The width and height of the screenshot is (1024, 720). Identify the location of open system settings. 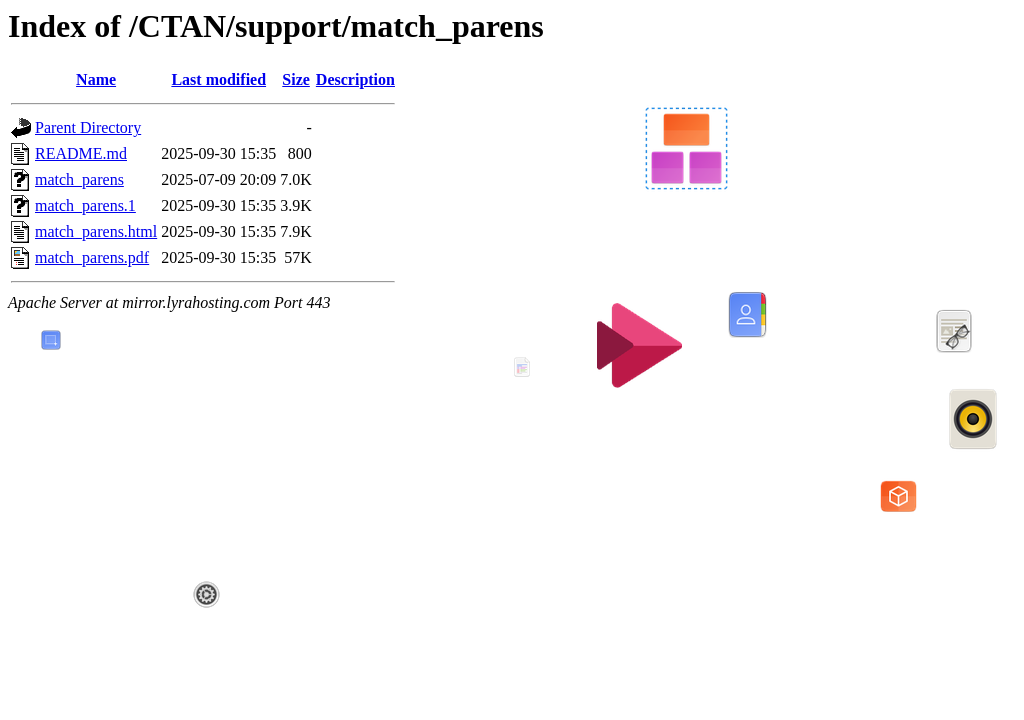
(206, 594).